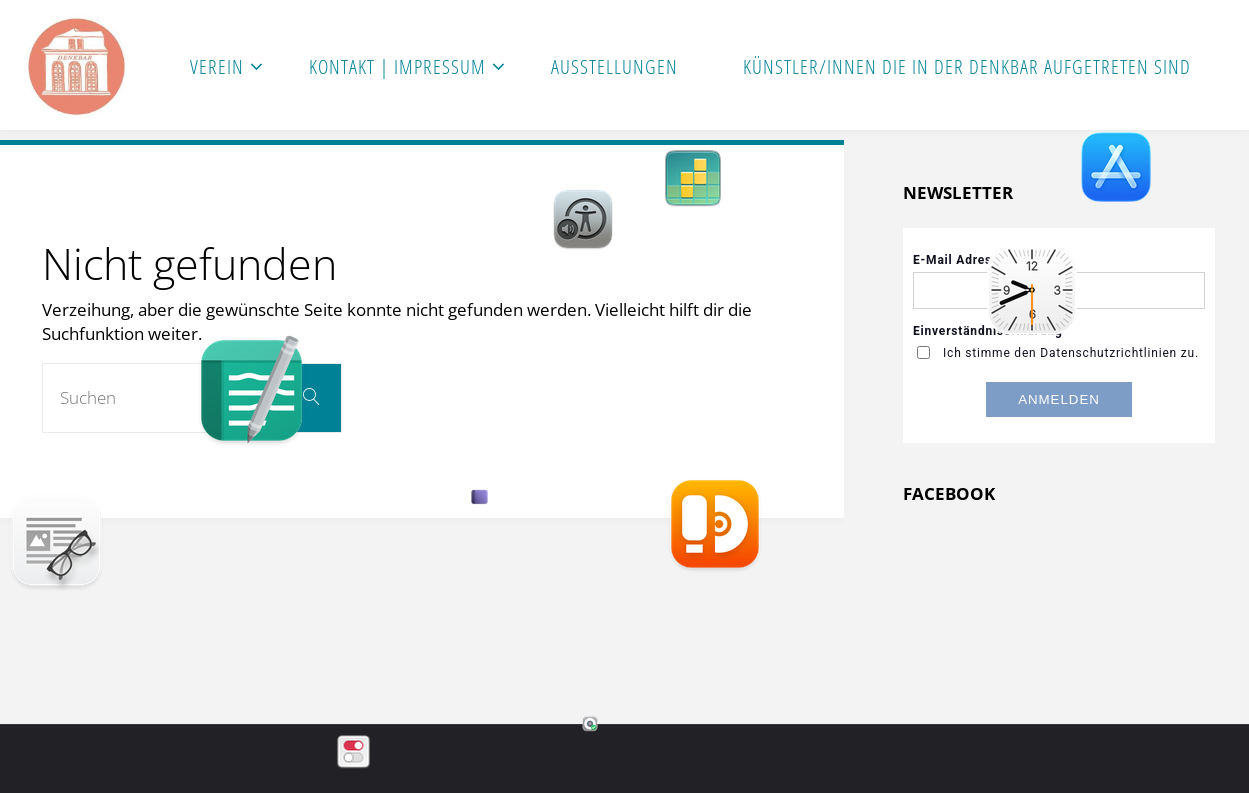 This screenshot has width=1249, height=793. Describe the element at coordinates (715, 524) in the screenshot. I see `open impression, a disk image writing utility` at that location.